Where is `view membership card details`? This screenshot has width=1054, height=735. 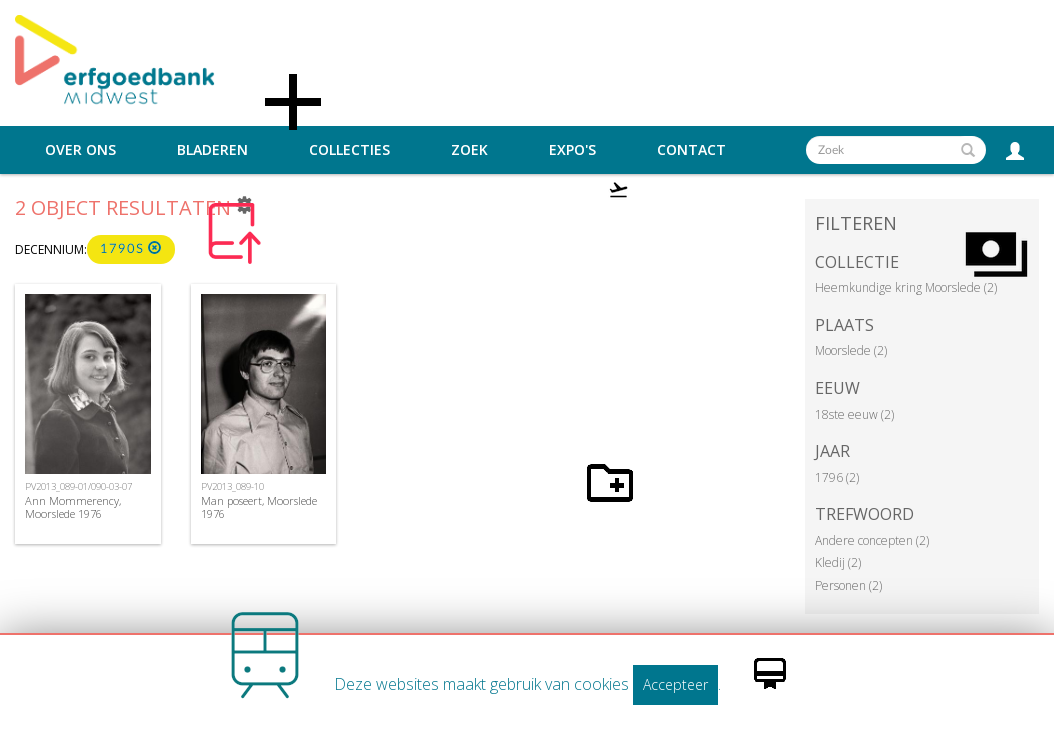 view membership card details is located at coordinates (770, 674).